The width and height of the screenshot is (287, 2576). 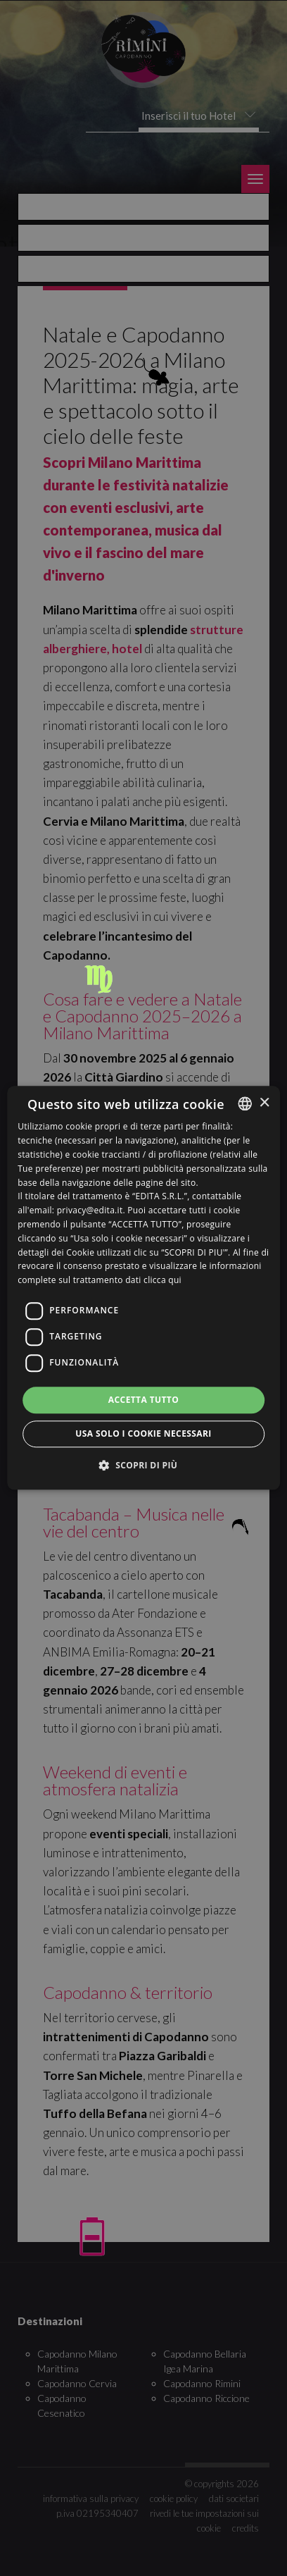 What do you see at coordinates (156, 371) in the screenshot?
I see `select mouse character or pet` at bounding box center [156, 371].